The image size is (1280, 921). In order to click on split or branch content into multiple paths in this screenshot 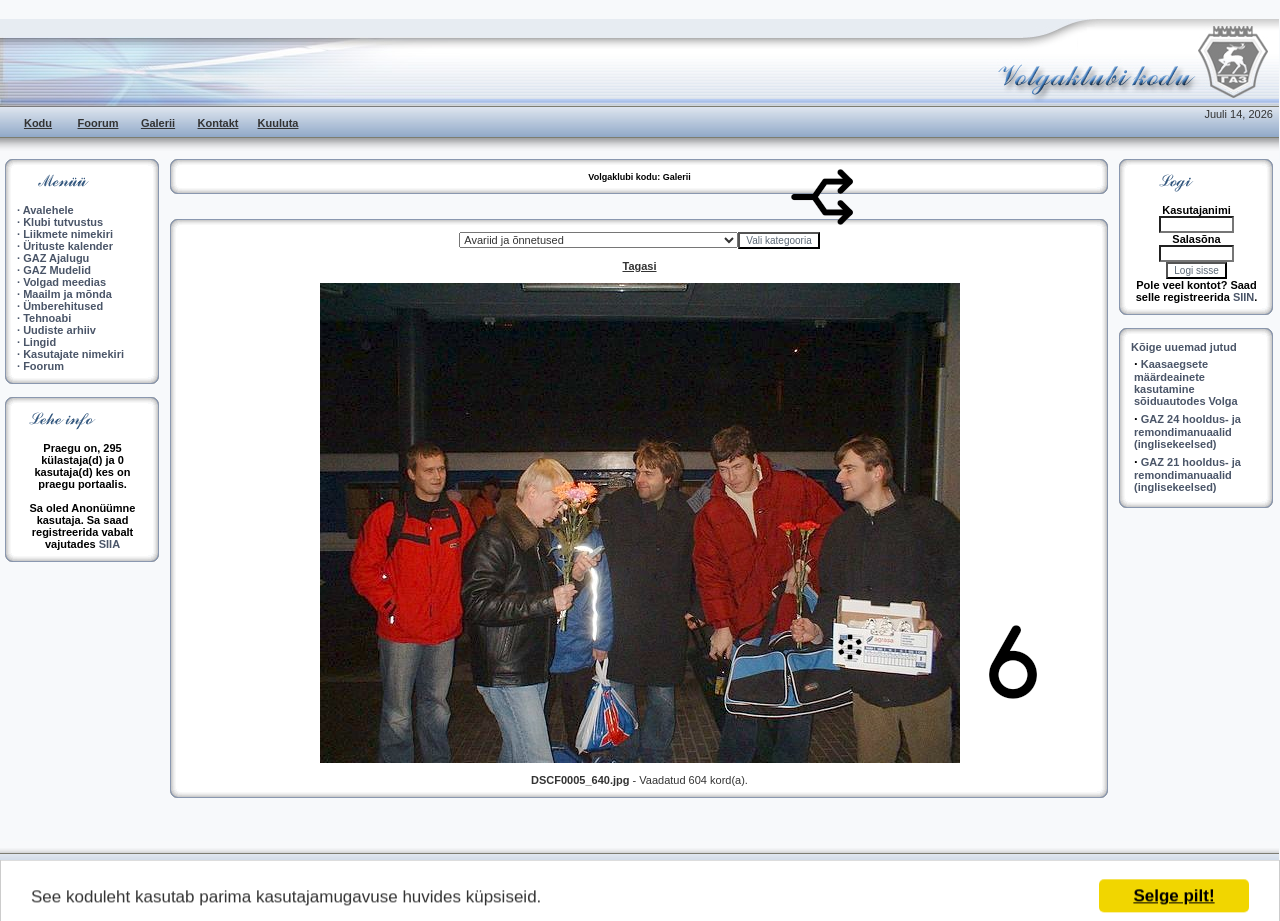, I will do `click(822, 197)`.